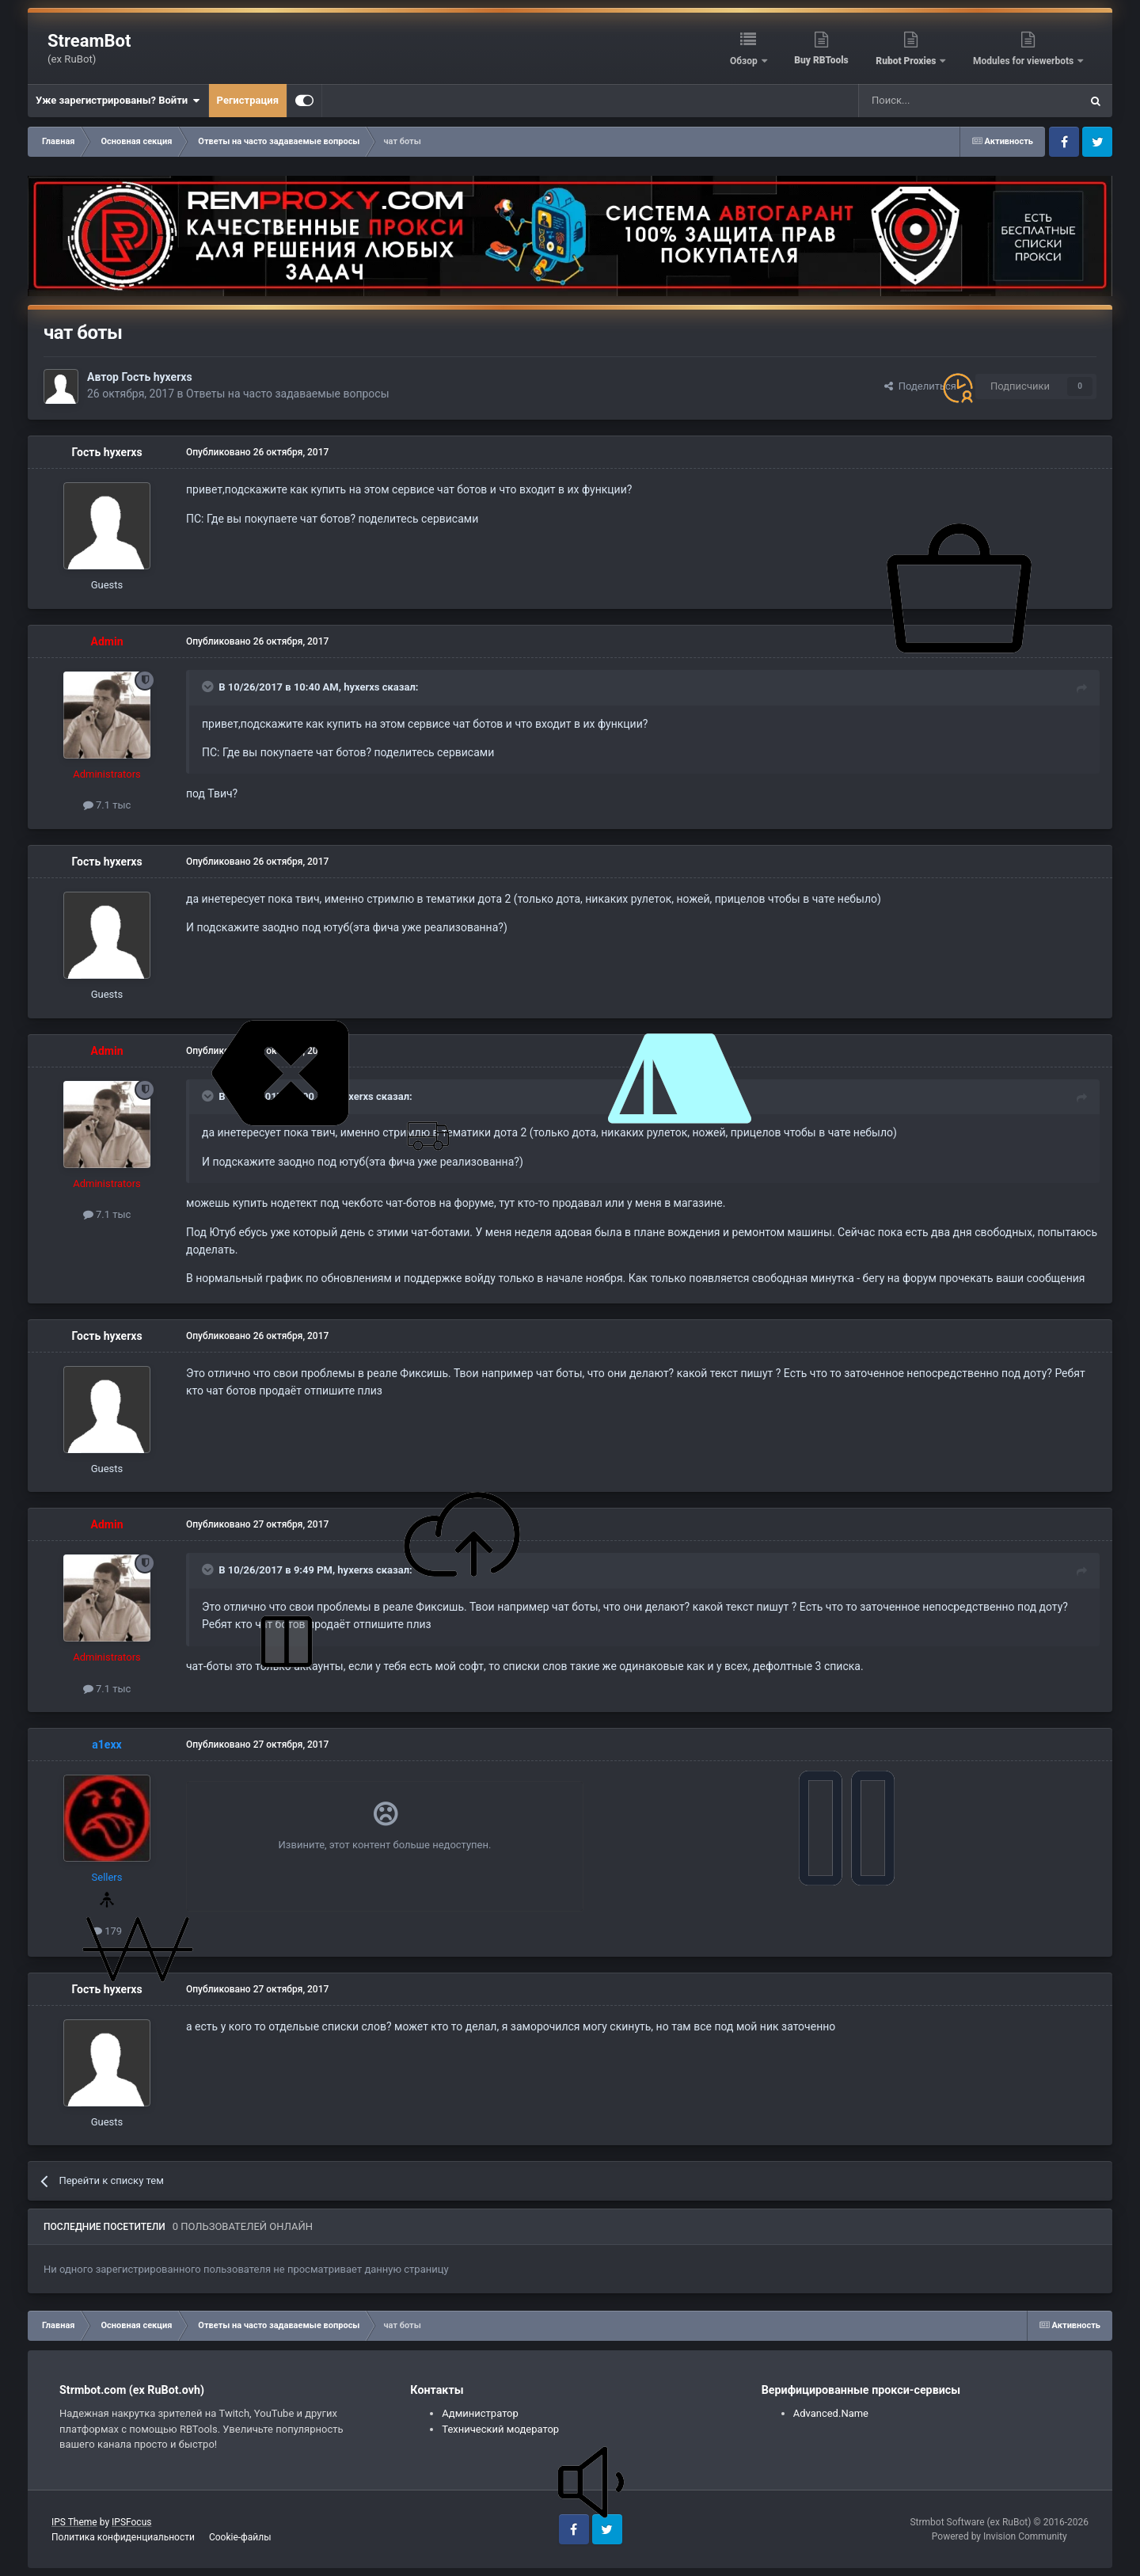 This screenshot has width=1140, height=2576. What do you see at coordinates (846, 1828) in the screenshot?
I see `switch to column view layout` at bounding box center [846, 1828].